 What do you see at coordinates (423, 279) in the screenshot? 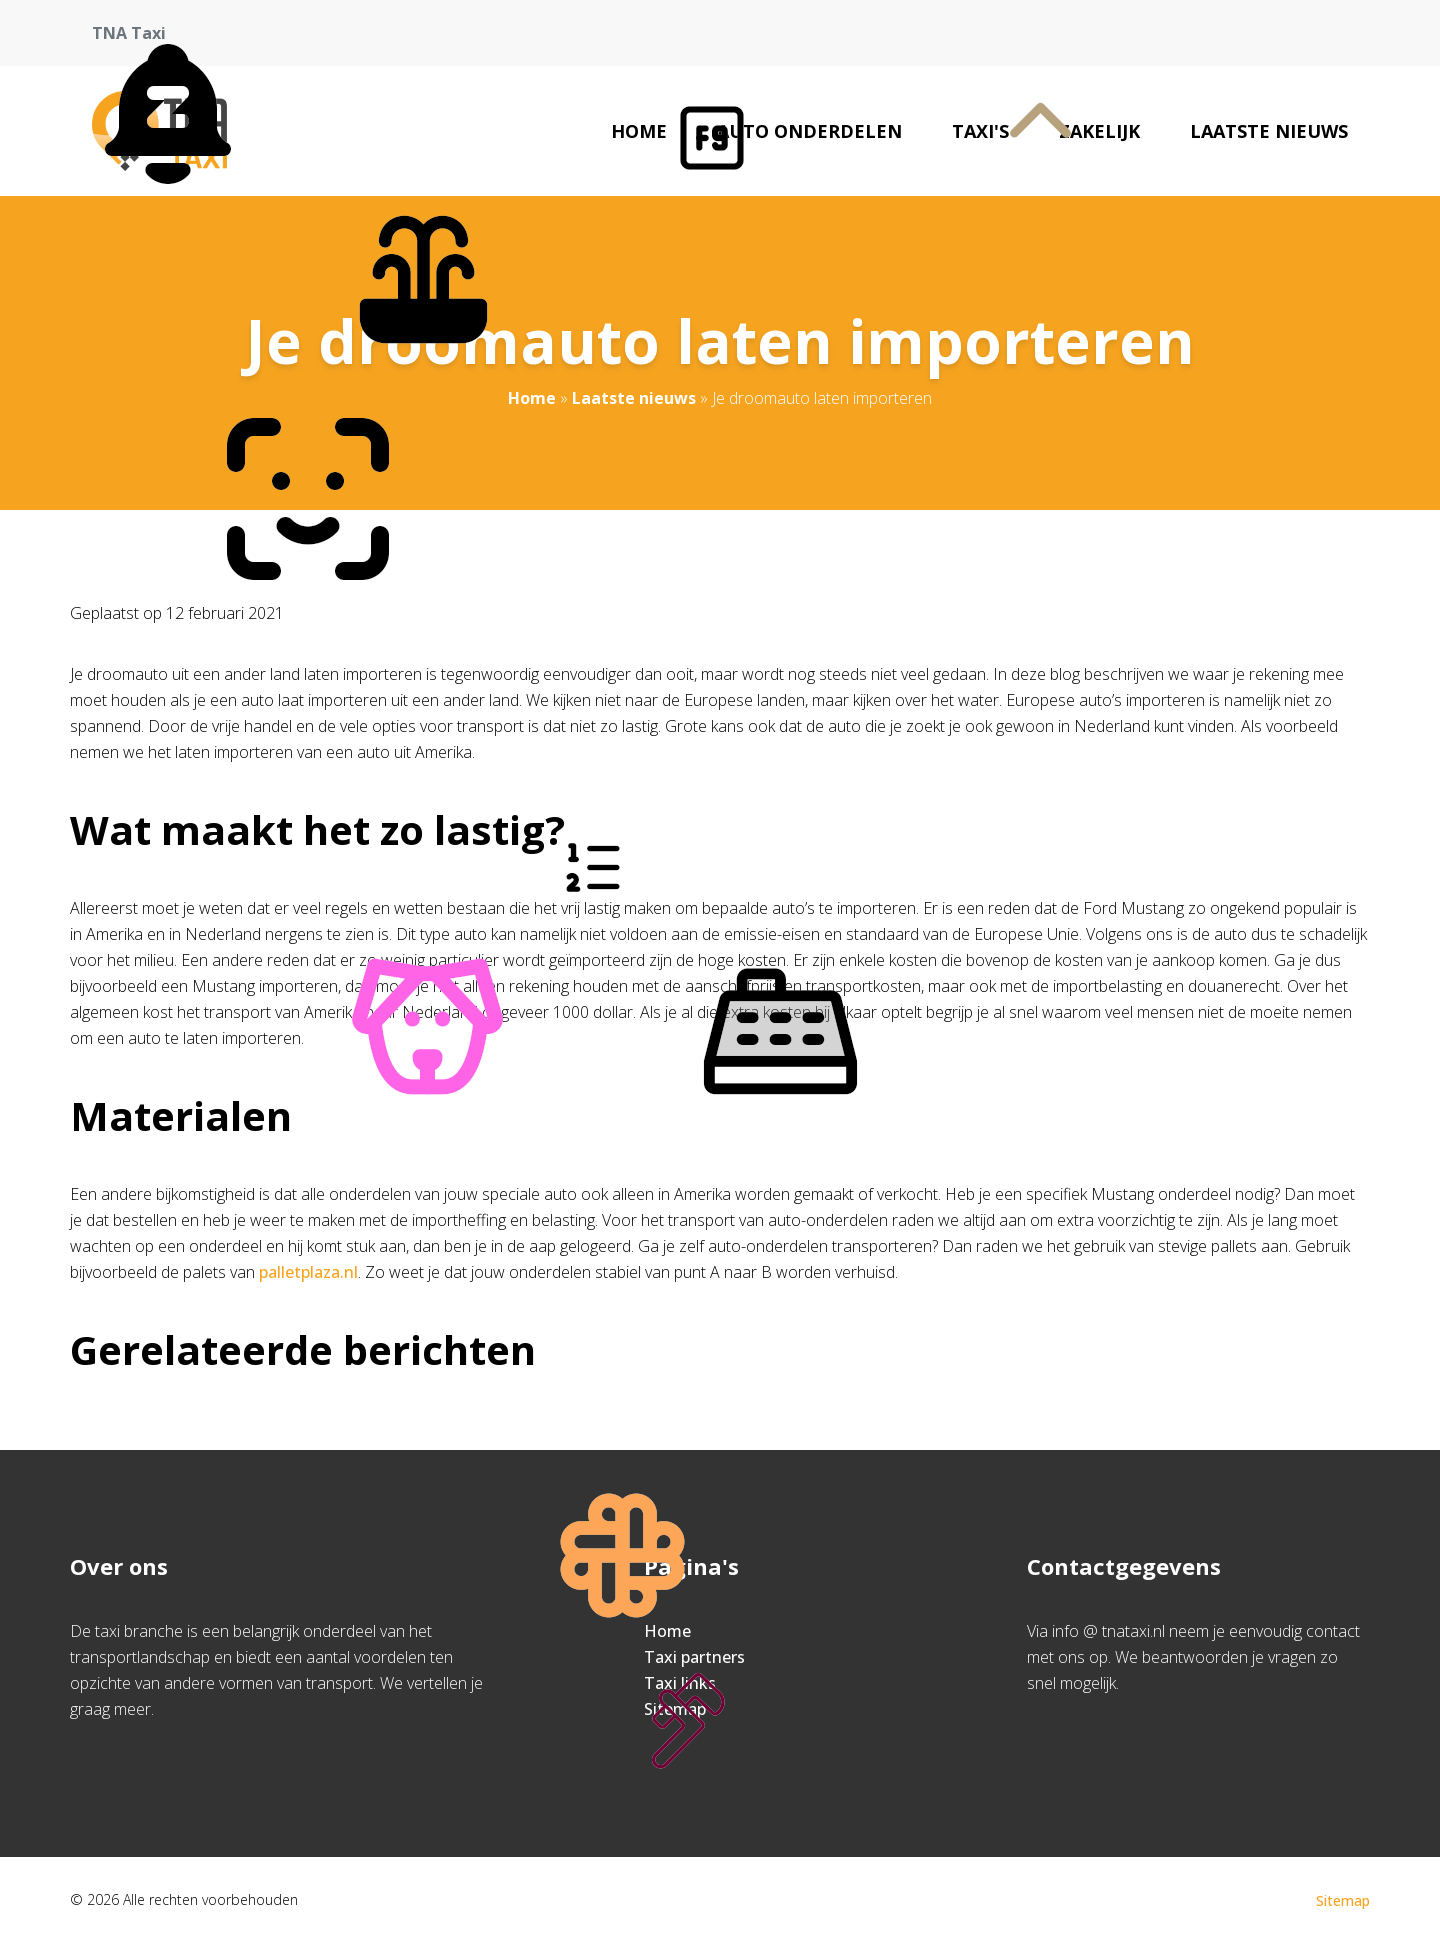
I see `view nearby fountains or water features` at bounding box center [423, 279].